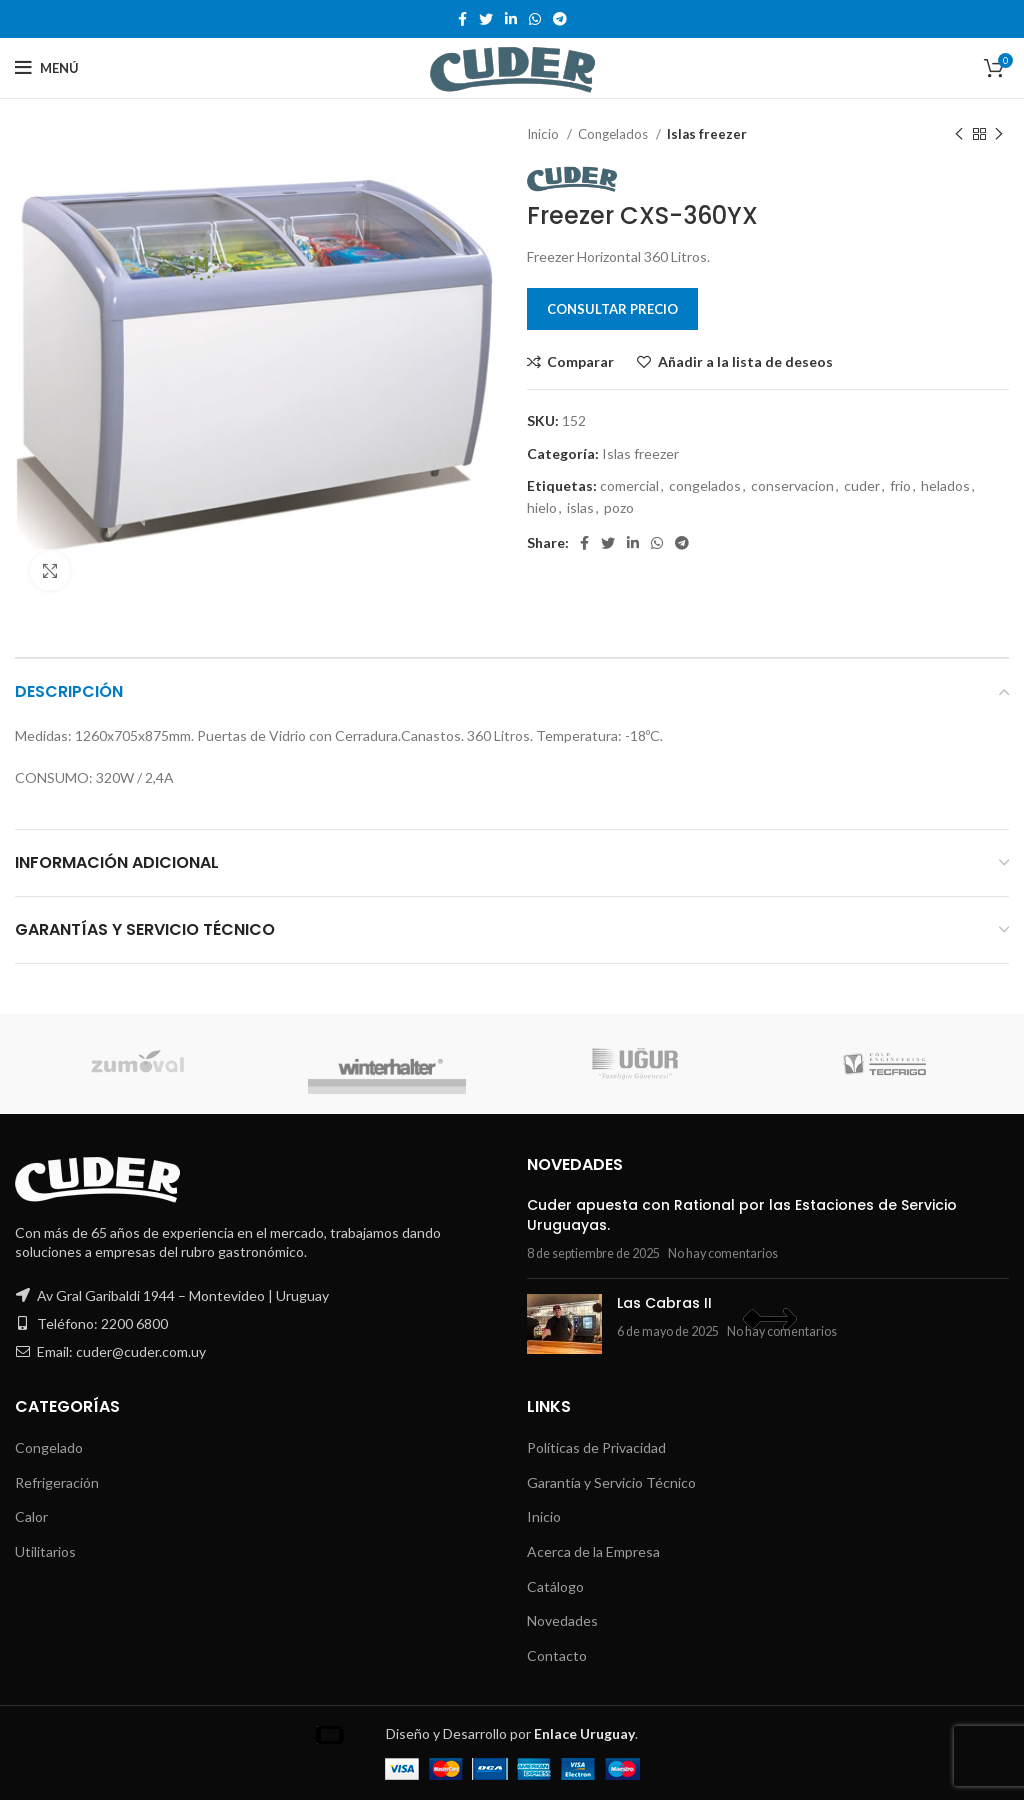 This screenshot has width=1024, height=1800. What do you see at coordinates (330, 1735) in the screenshot?
I see `rotate device to landscape orientation` at bounding box center [330, 1735].